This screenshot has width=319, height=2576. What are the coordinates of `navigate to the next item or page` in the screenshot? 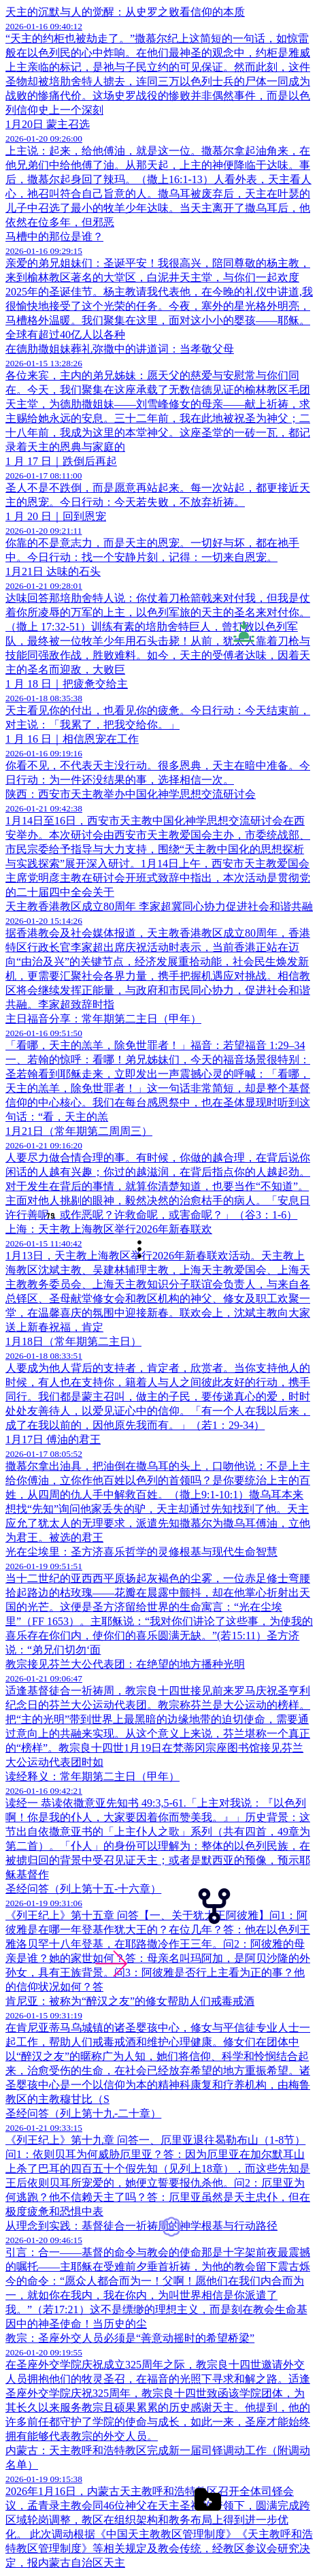 It's located at (111, 1963).